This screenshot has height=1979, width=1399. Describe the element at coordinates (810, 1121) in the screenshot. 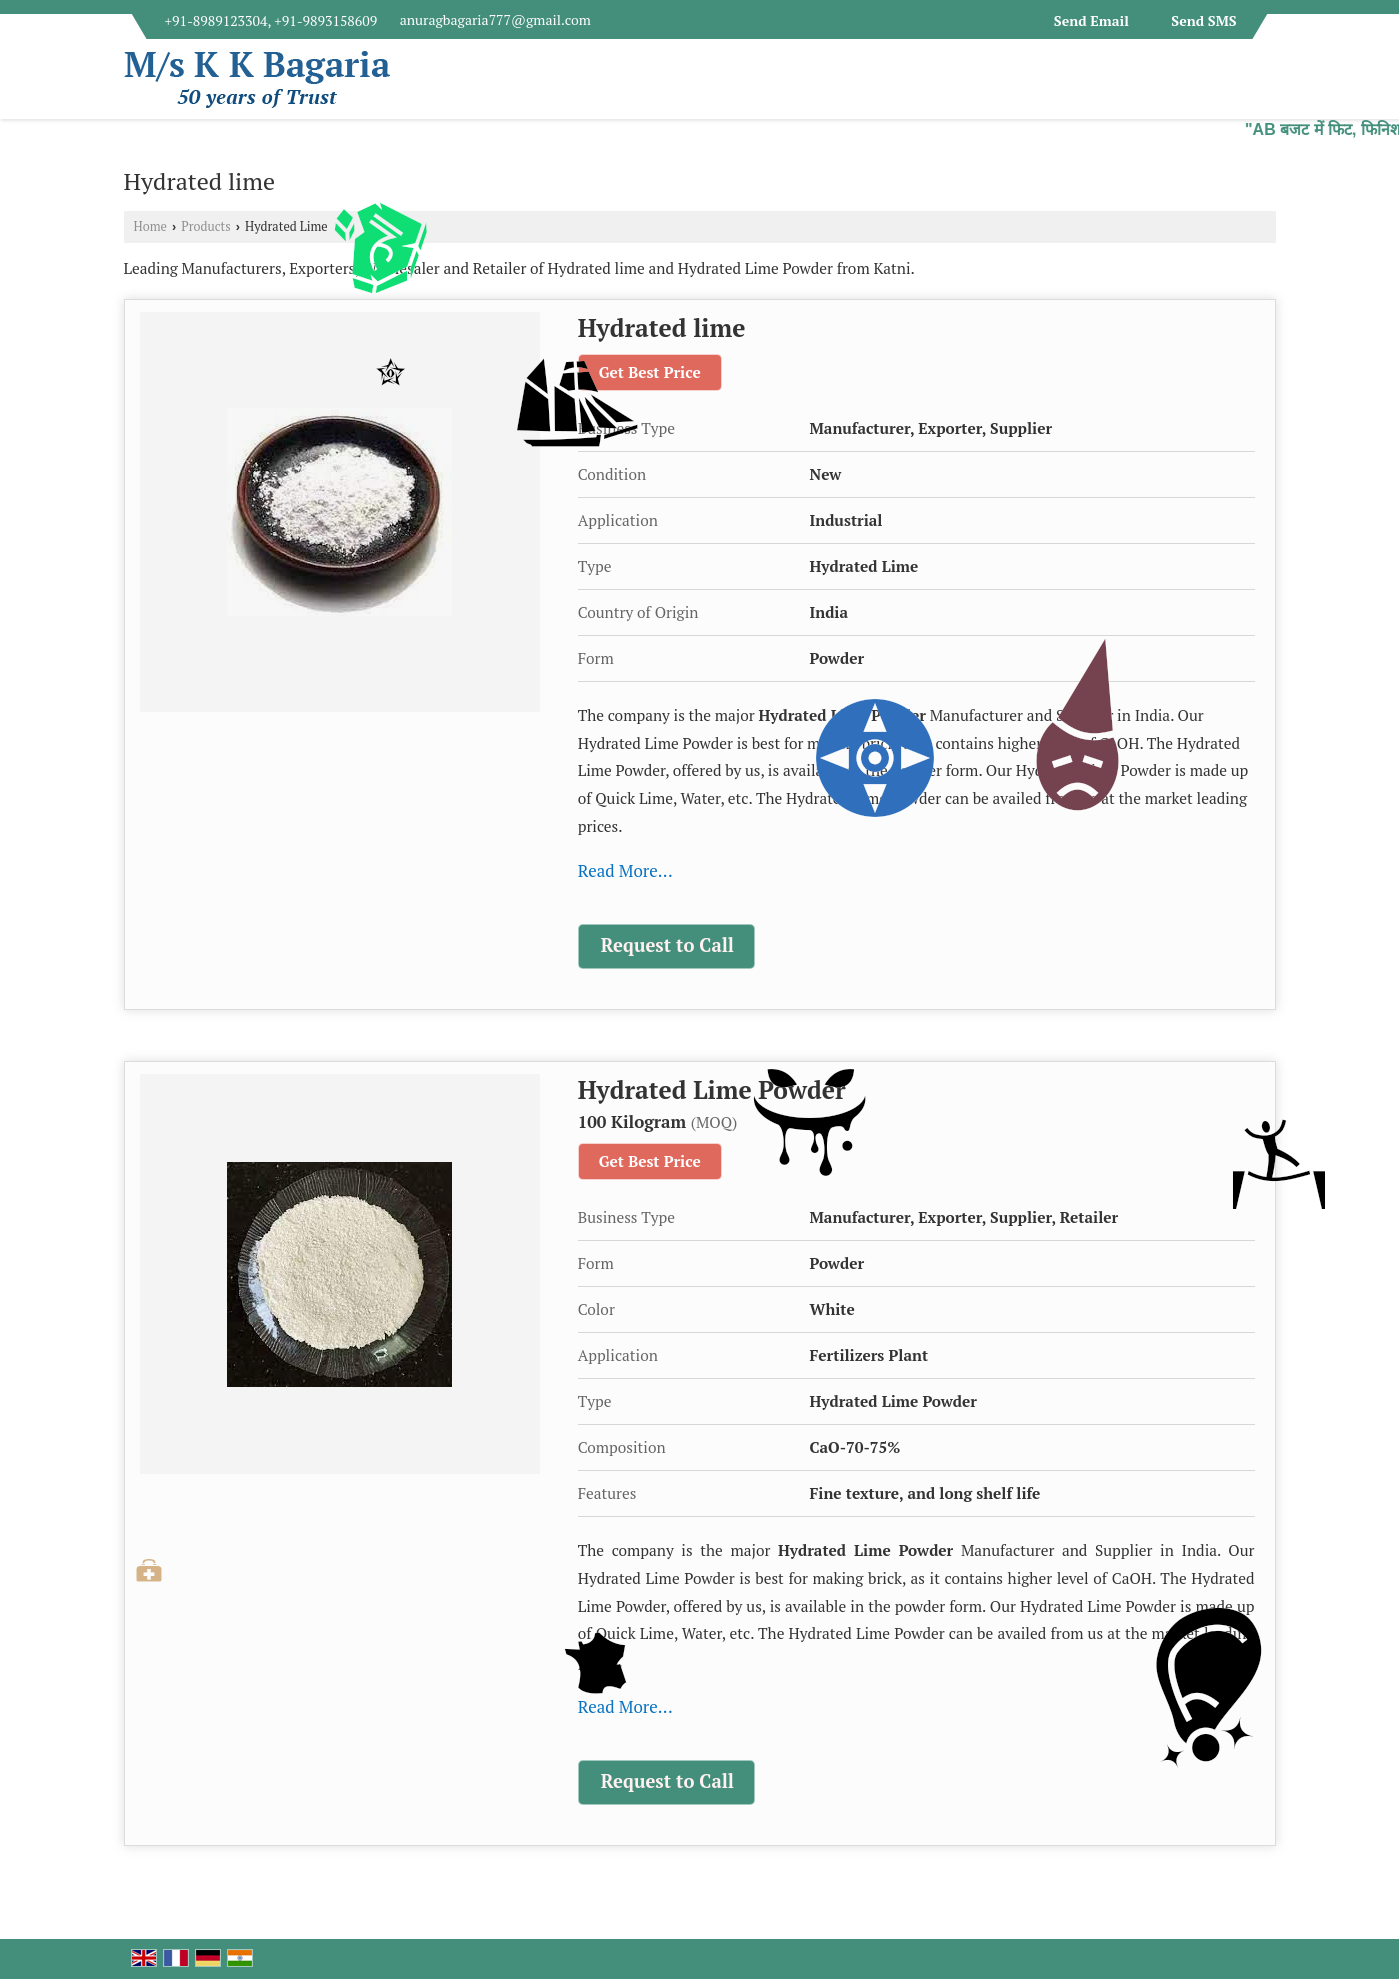

I see `indicates a delicious or tempting item` at that location.